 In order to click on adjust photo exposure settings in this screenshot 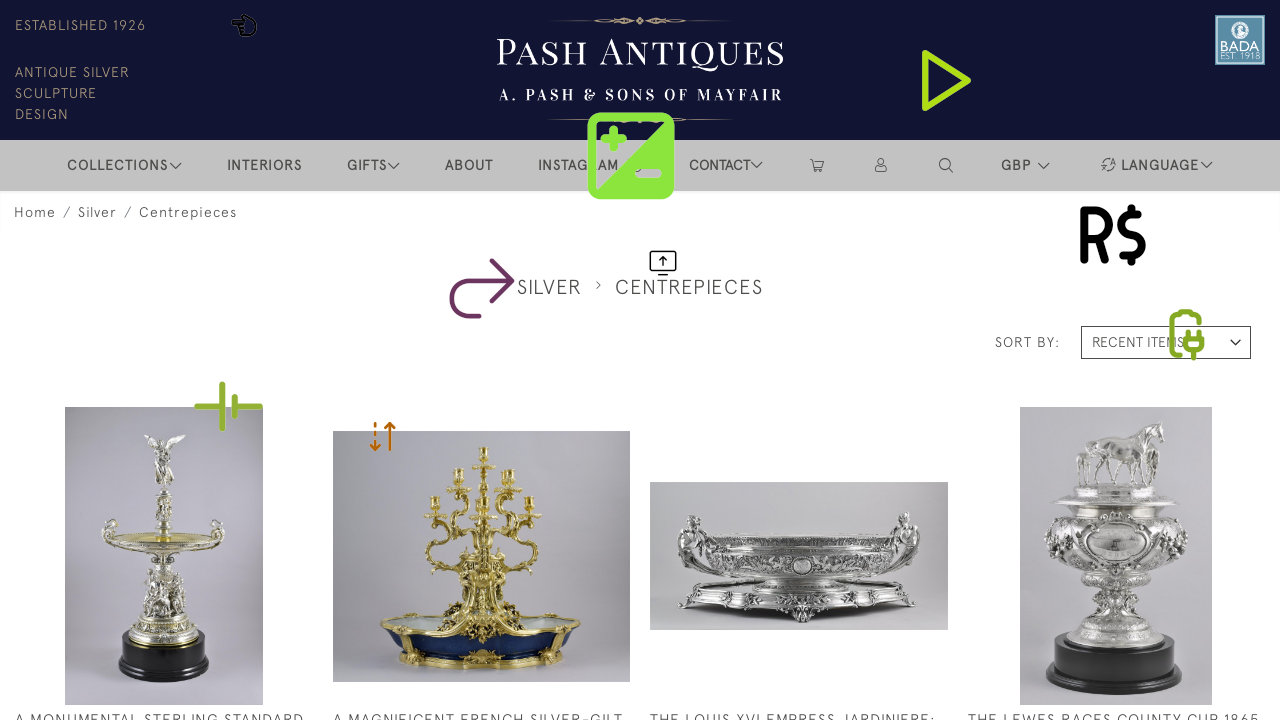, I will do `click(631, 156)`.